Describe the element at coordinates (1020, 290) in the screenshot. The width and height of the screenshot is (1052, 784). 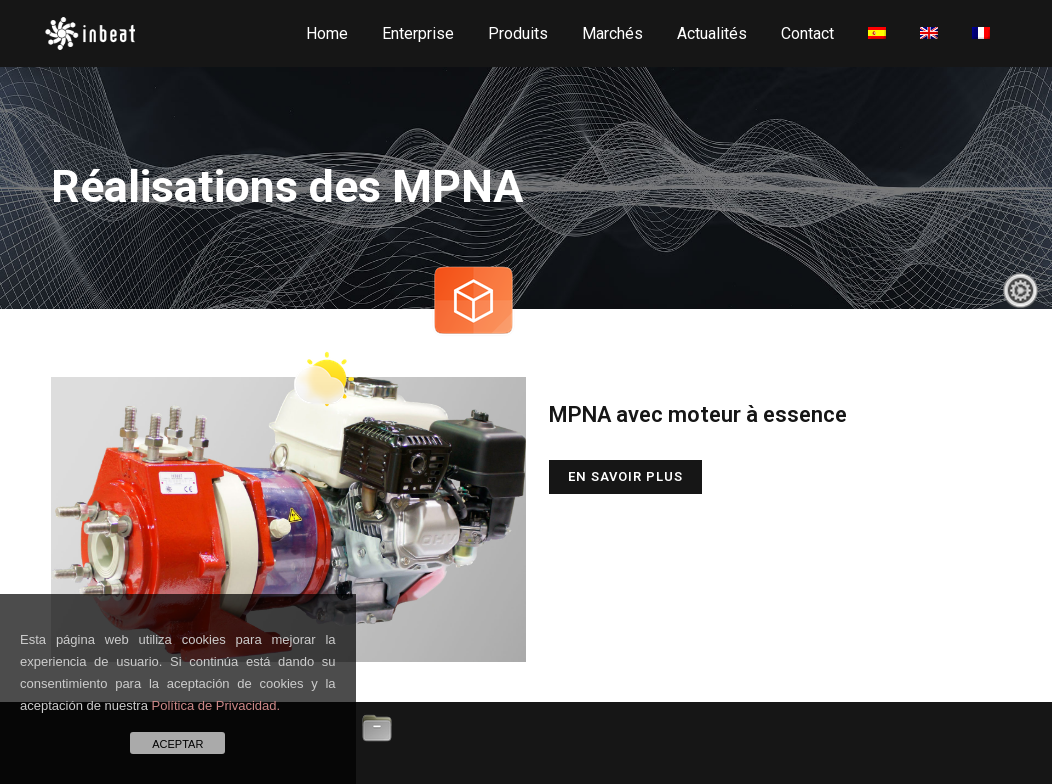
I see `view or edit document properties` at that location.